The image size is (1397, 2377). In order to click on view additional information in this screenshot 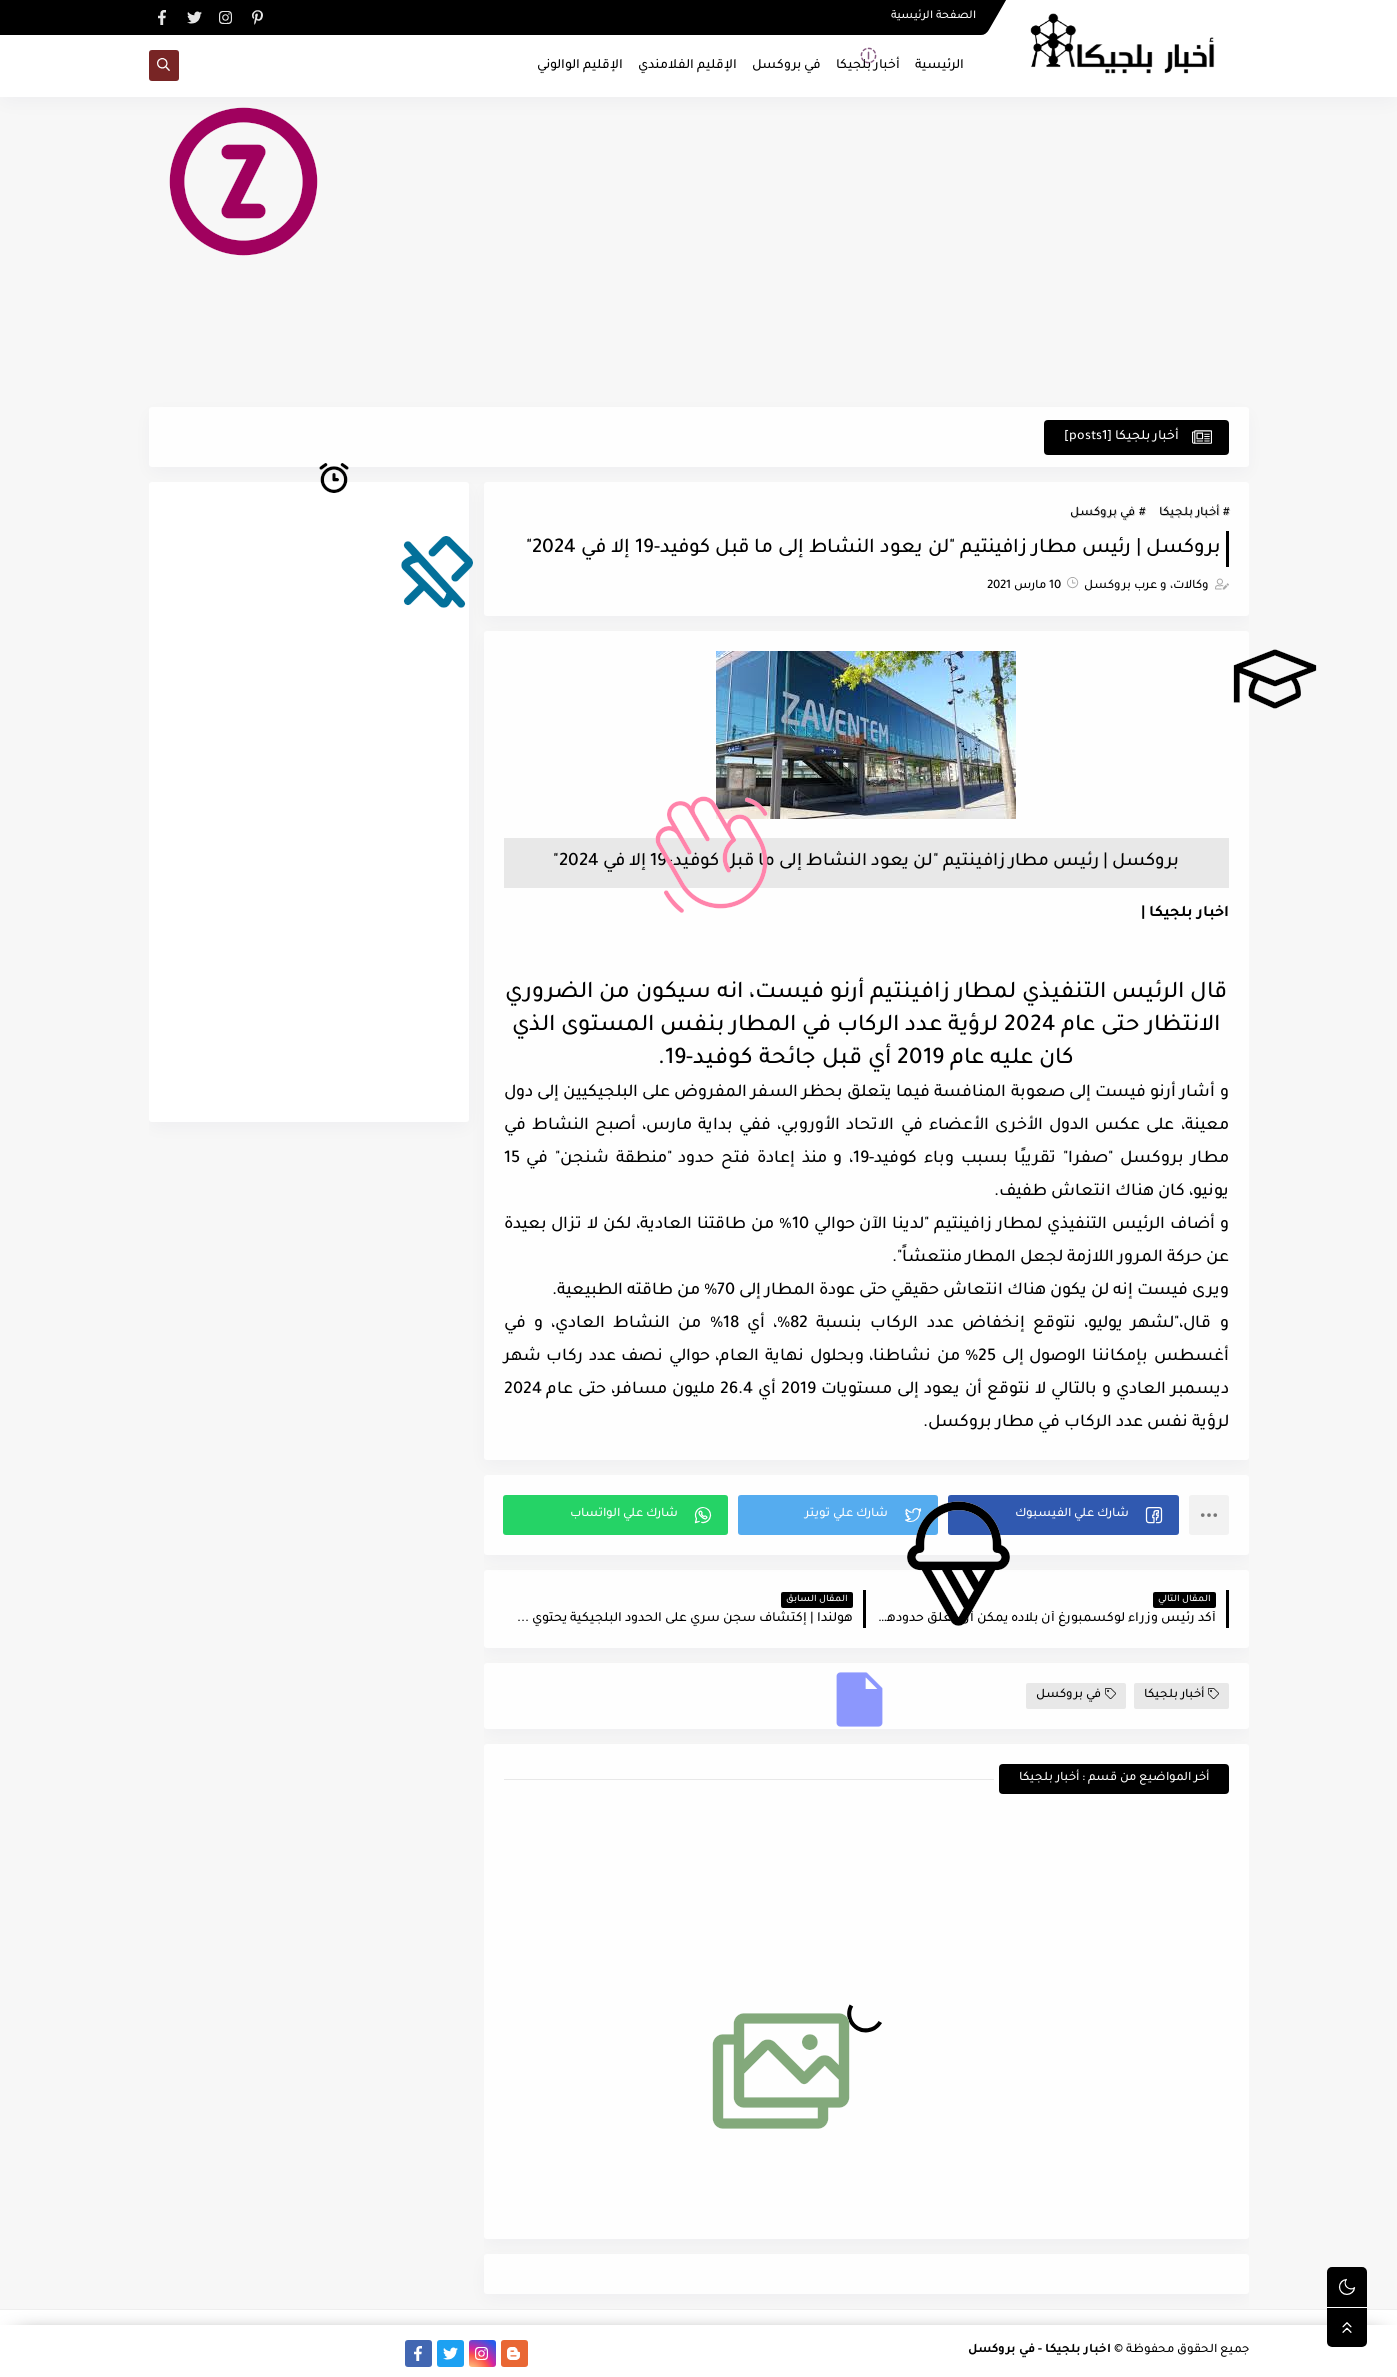, I will do `click(868, 55)`.